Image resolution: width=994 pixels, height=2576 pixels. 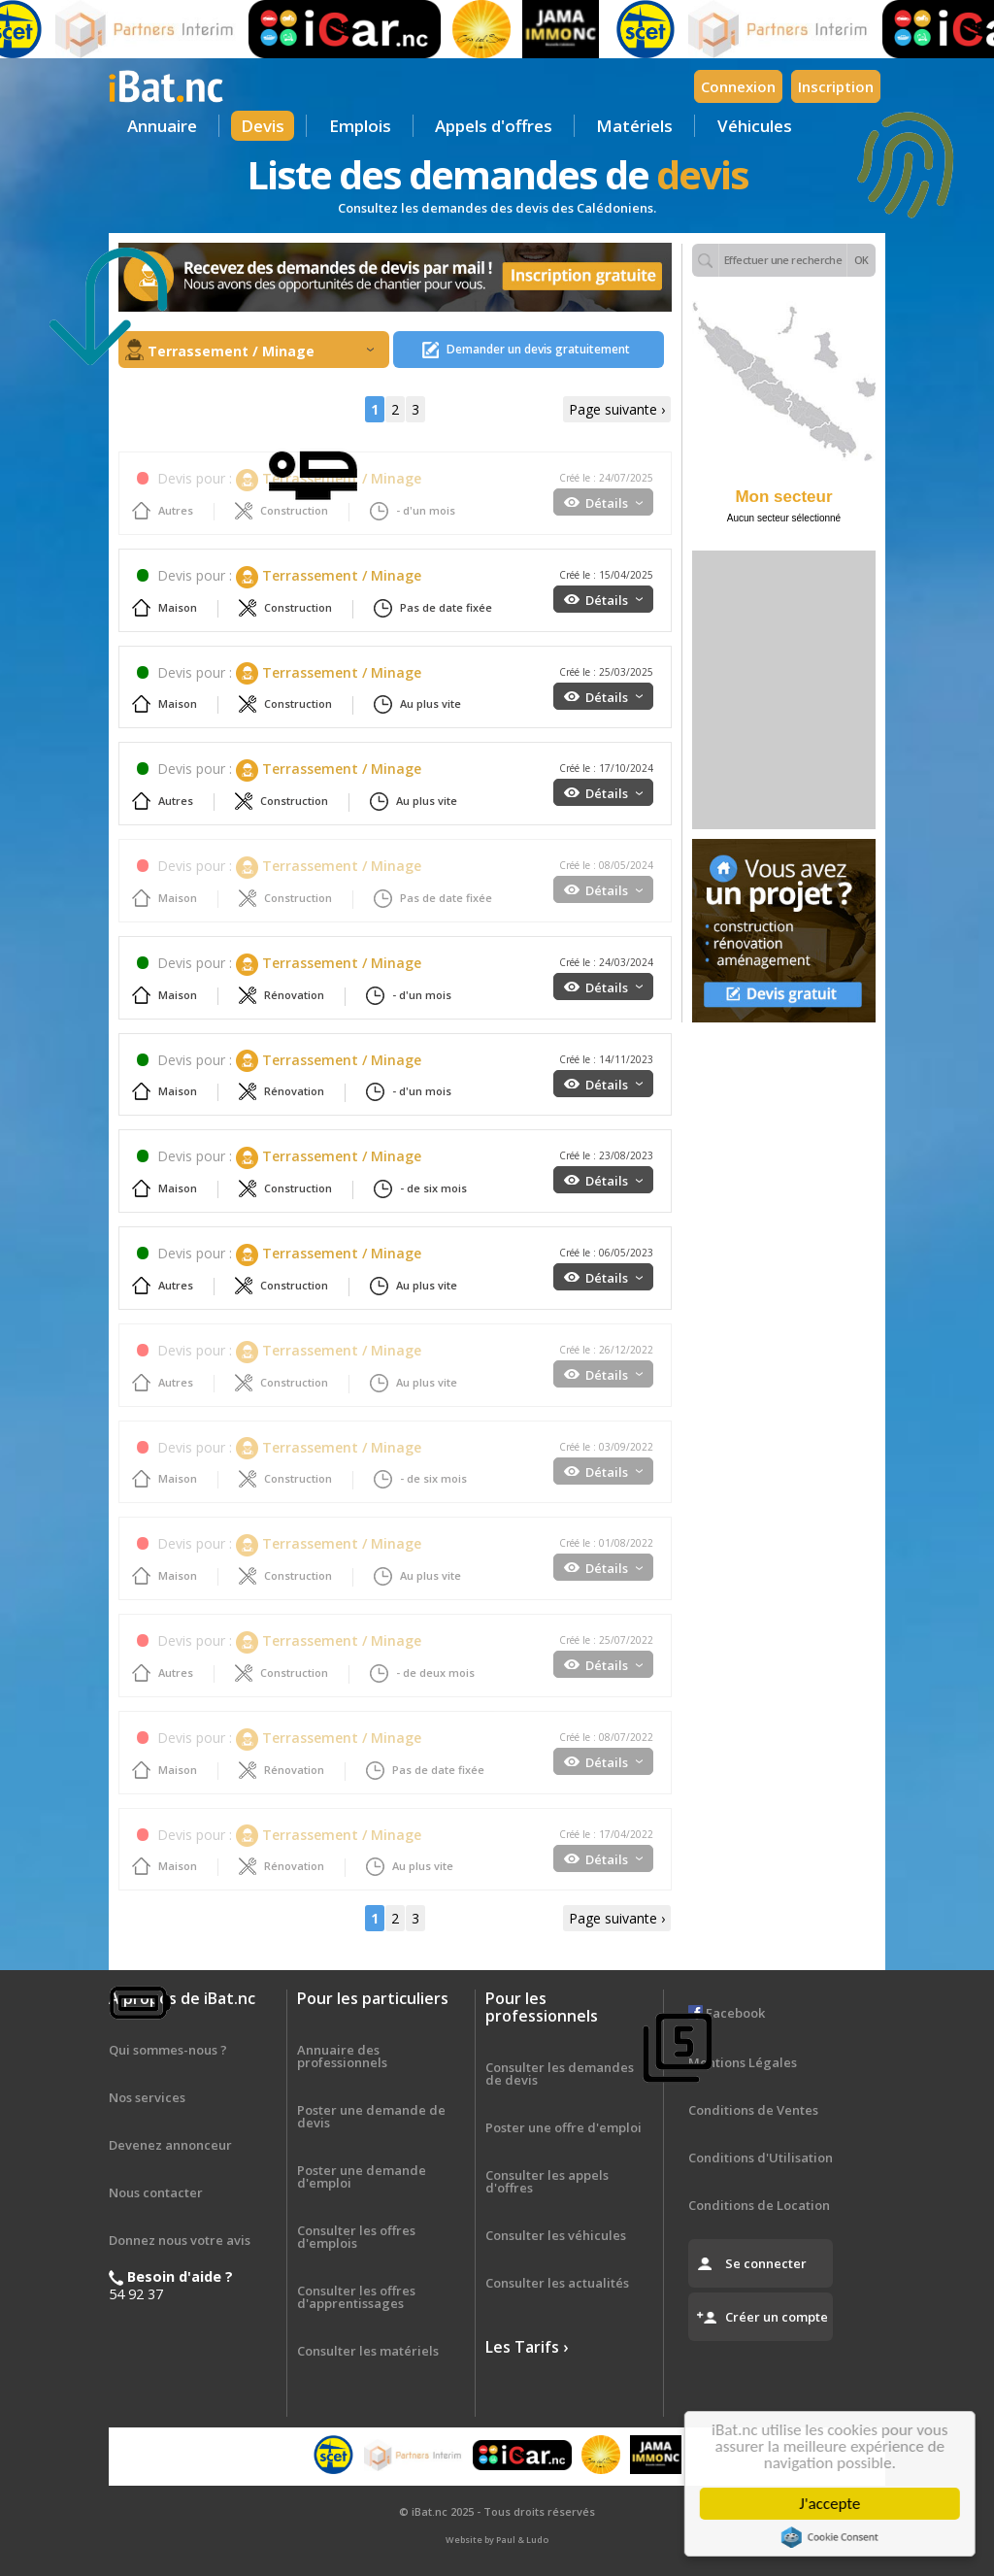 I want to click on redo or repeat the last action, so click(x=108, y=306).